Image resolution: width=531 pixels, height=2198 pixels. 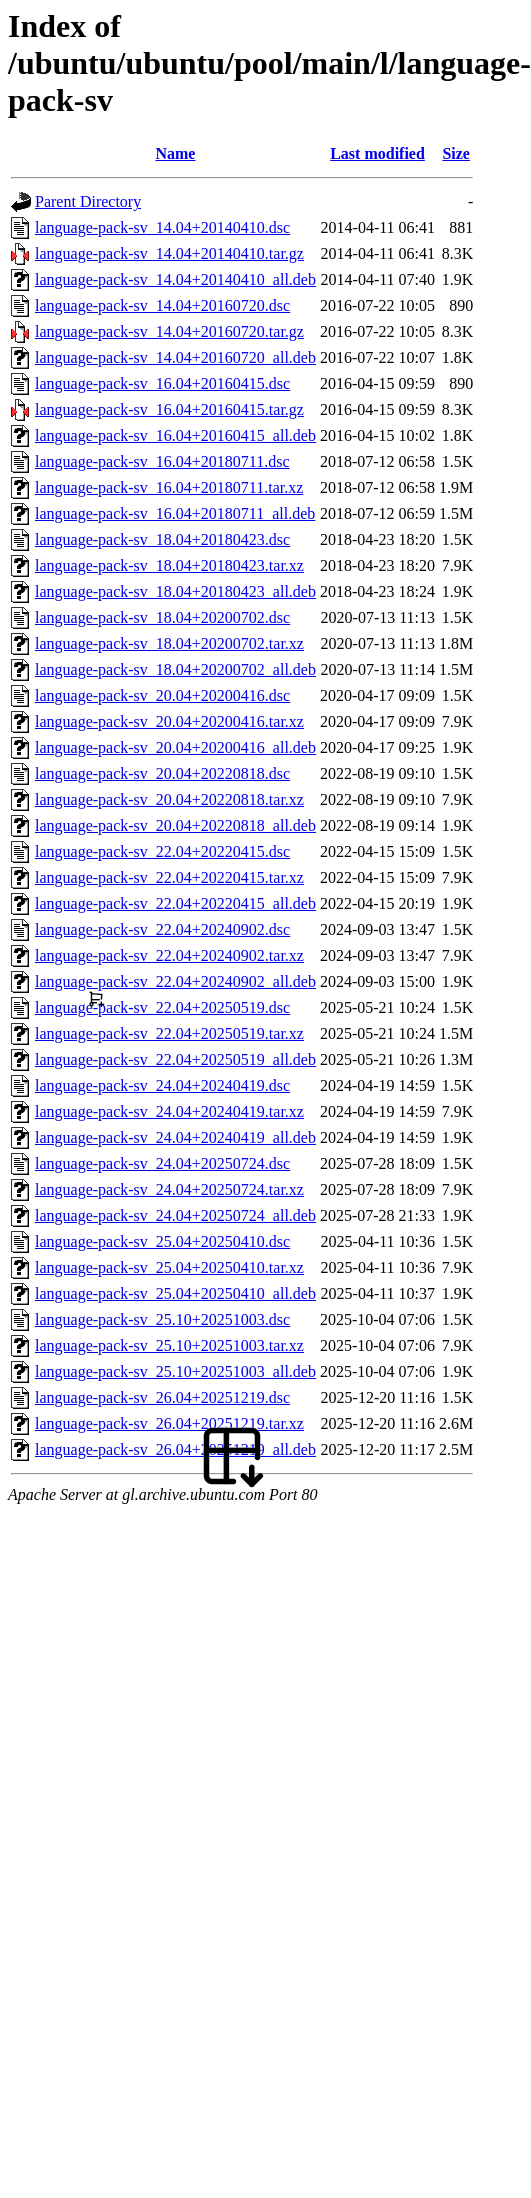 I want to click on add item to shopping cart, so click(x=96, y=999).